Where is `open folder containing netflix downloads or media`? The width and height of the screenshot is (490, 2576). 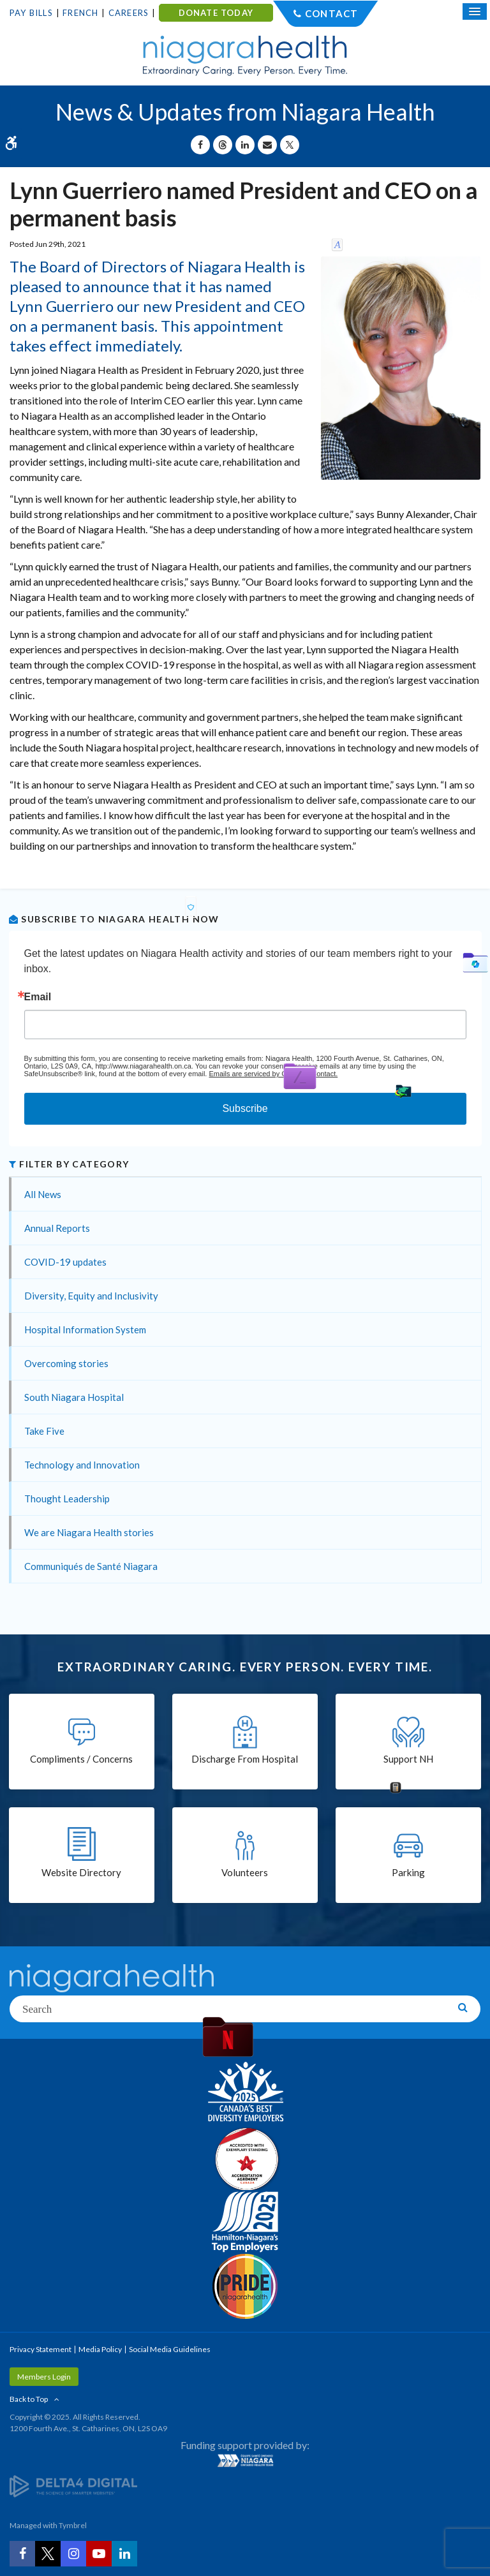
open folder containing netflix downloads or media is located at coordinates (228, 2038).